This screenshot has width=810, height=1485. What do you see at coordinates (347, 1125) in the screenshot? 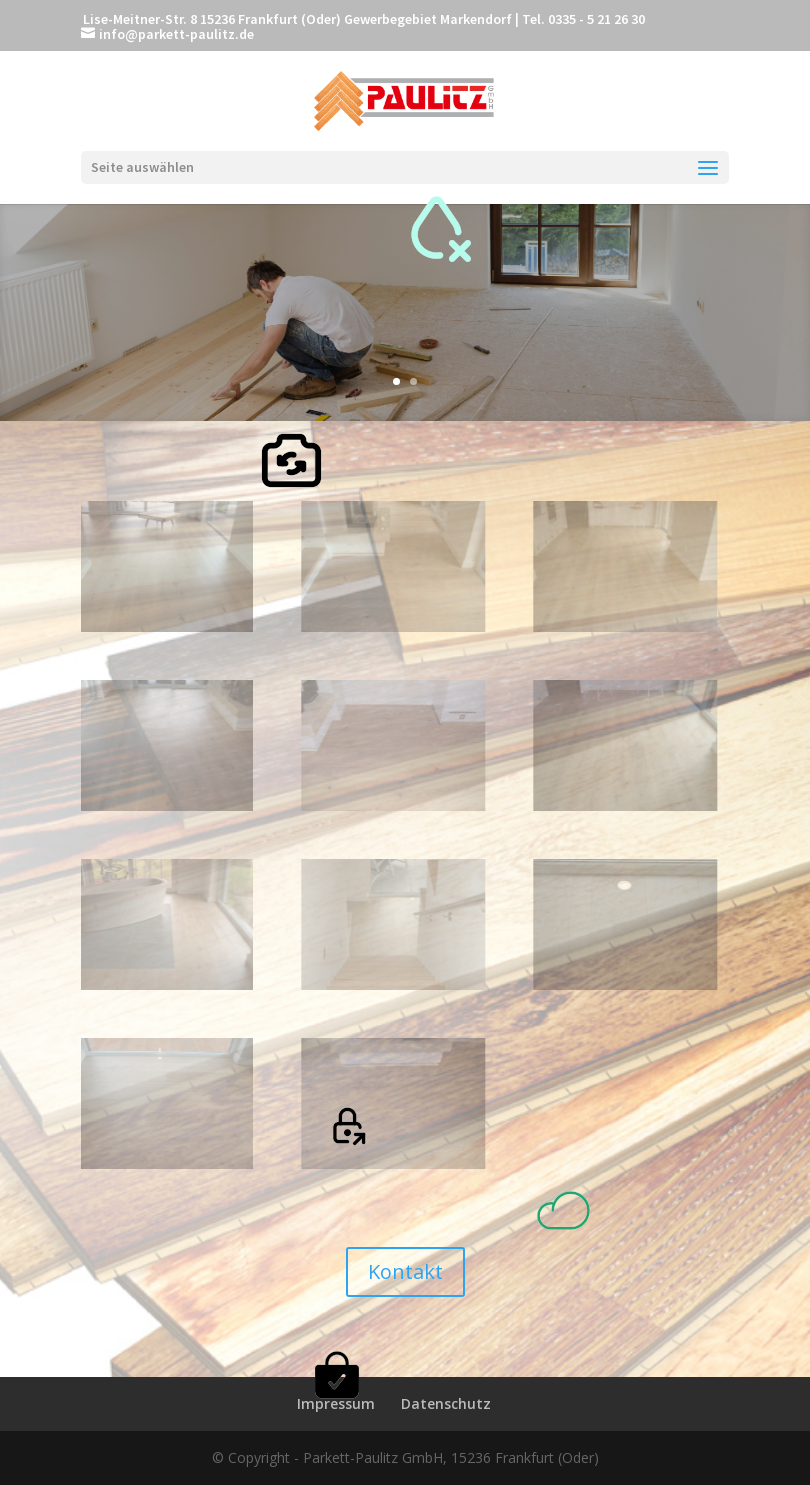
I see `share secure content with others` at bounding box center [347, 1125].